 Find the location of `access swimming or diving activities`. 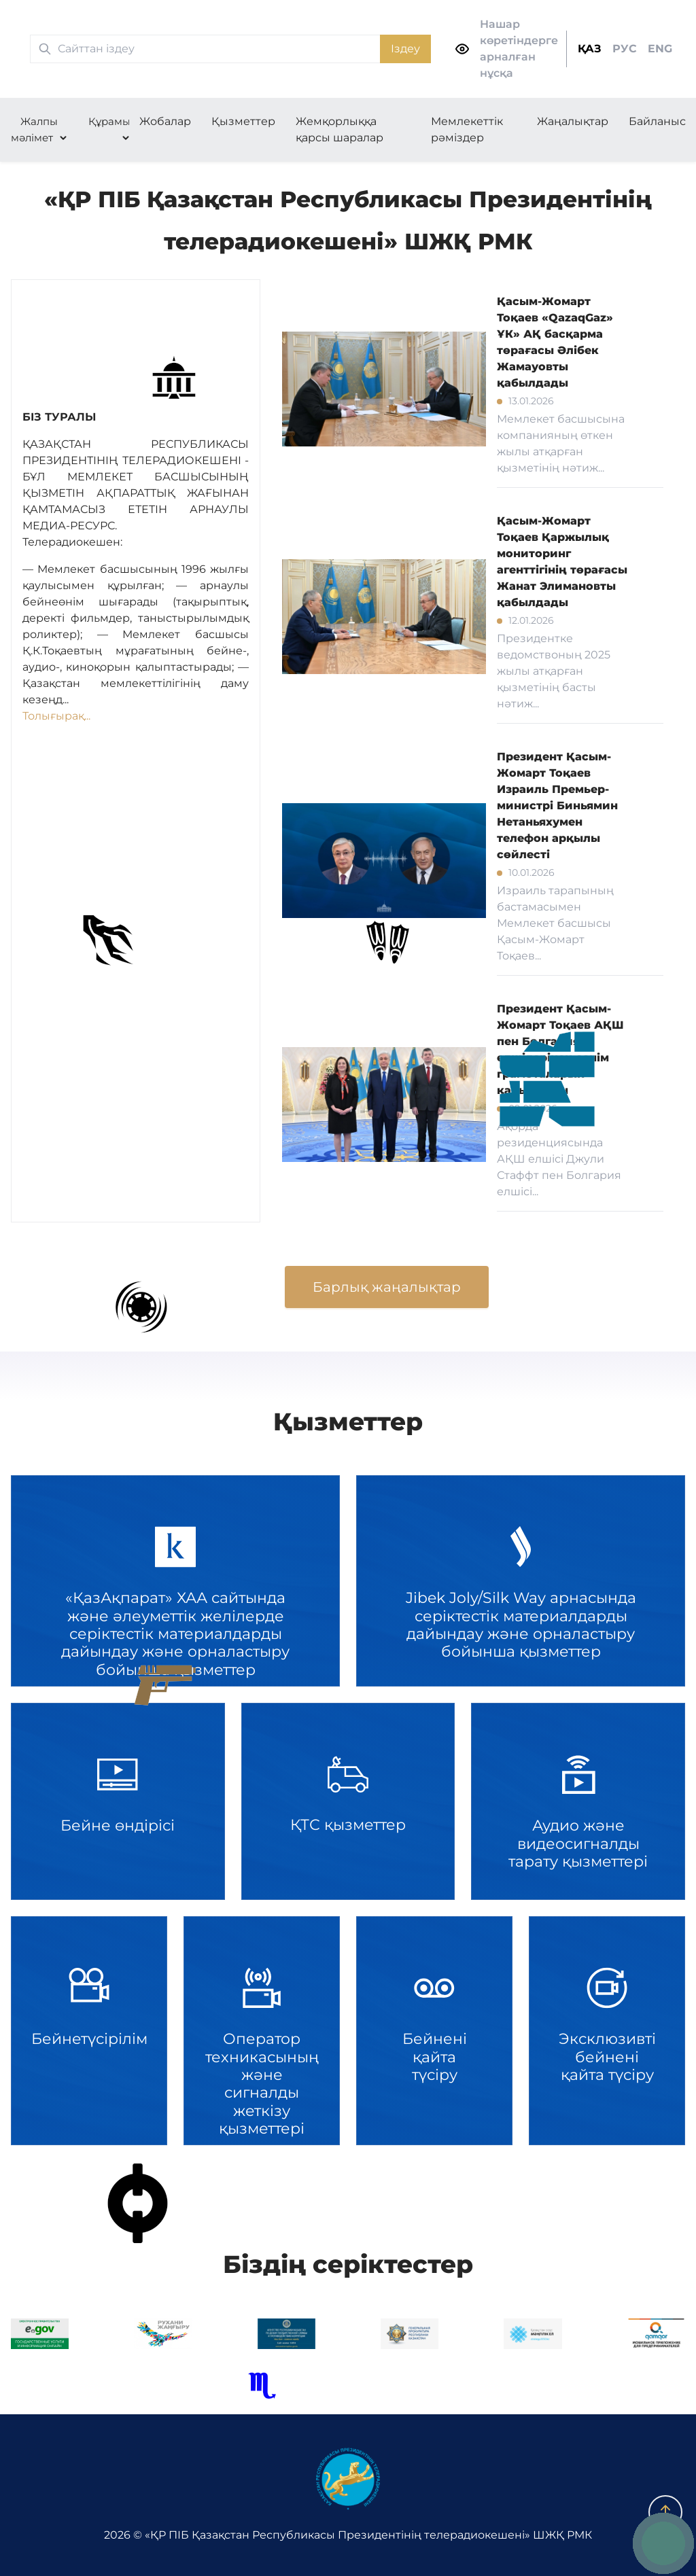

access swimming or diving activities is located at coordinates (387, 942).